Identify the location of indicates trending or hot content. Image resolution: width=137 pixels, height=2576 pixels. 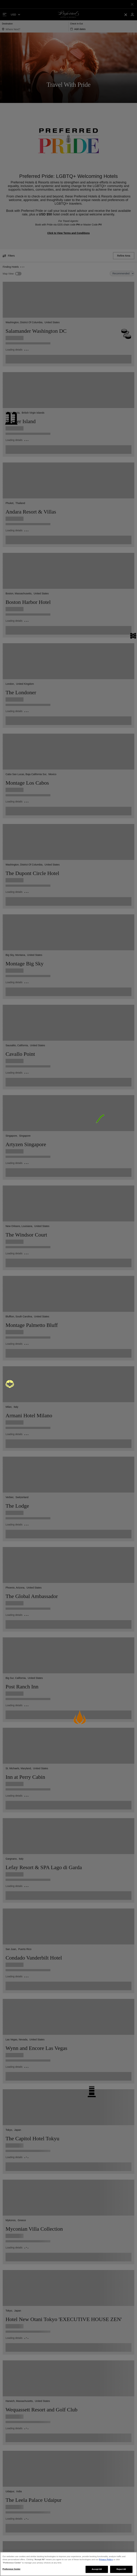
(80, 1717).